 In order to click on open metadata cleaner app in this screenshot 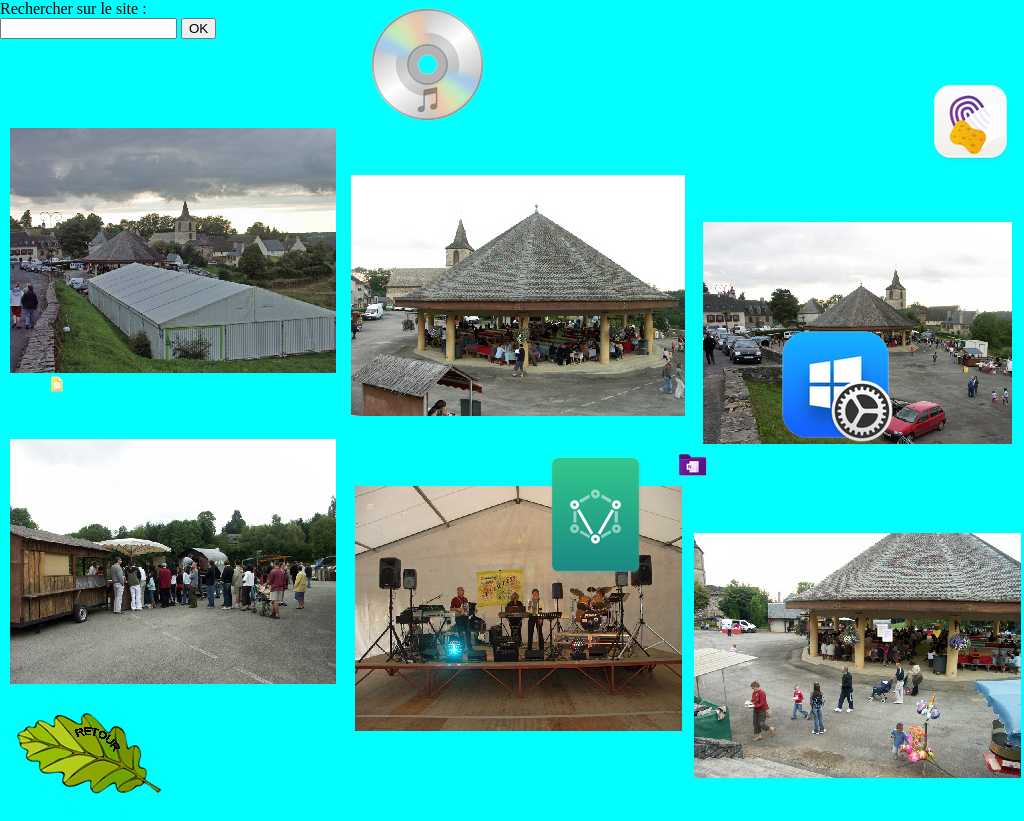, I will do `click(970, 121)`.